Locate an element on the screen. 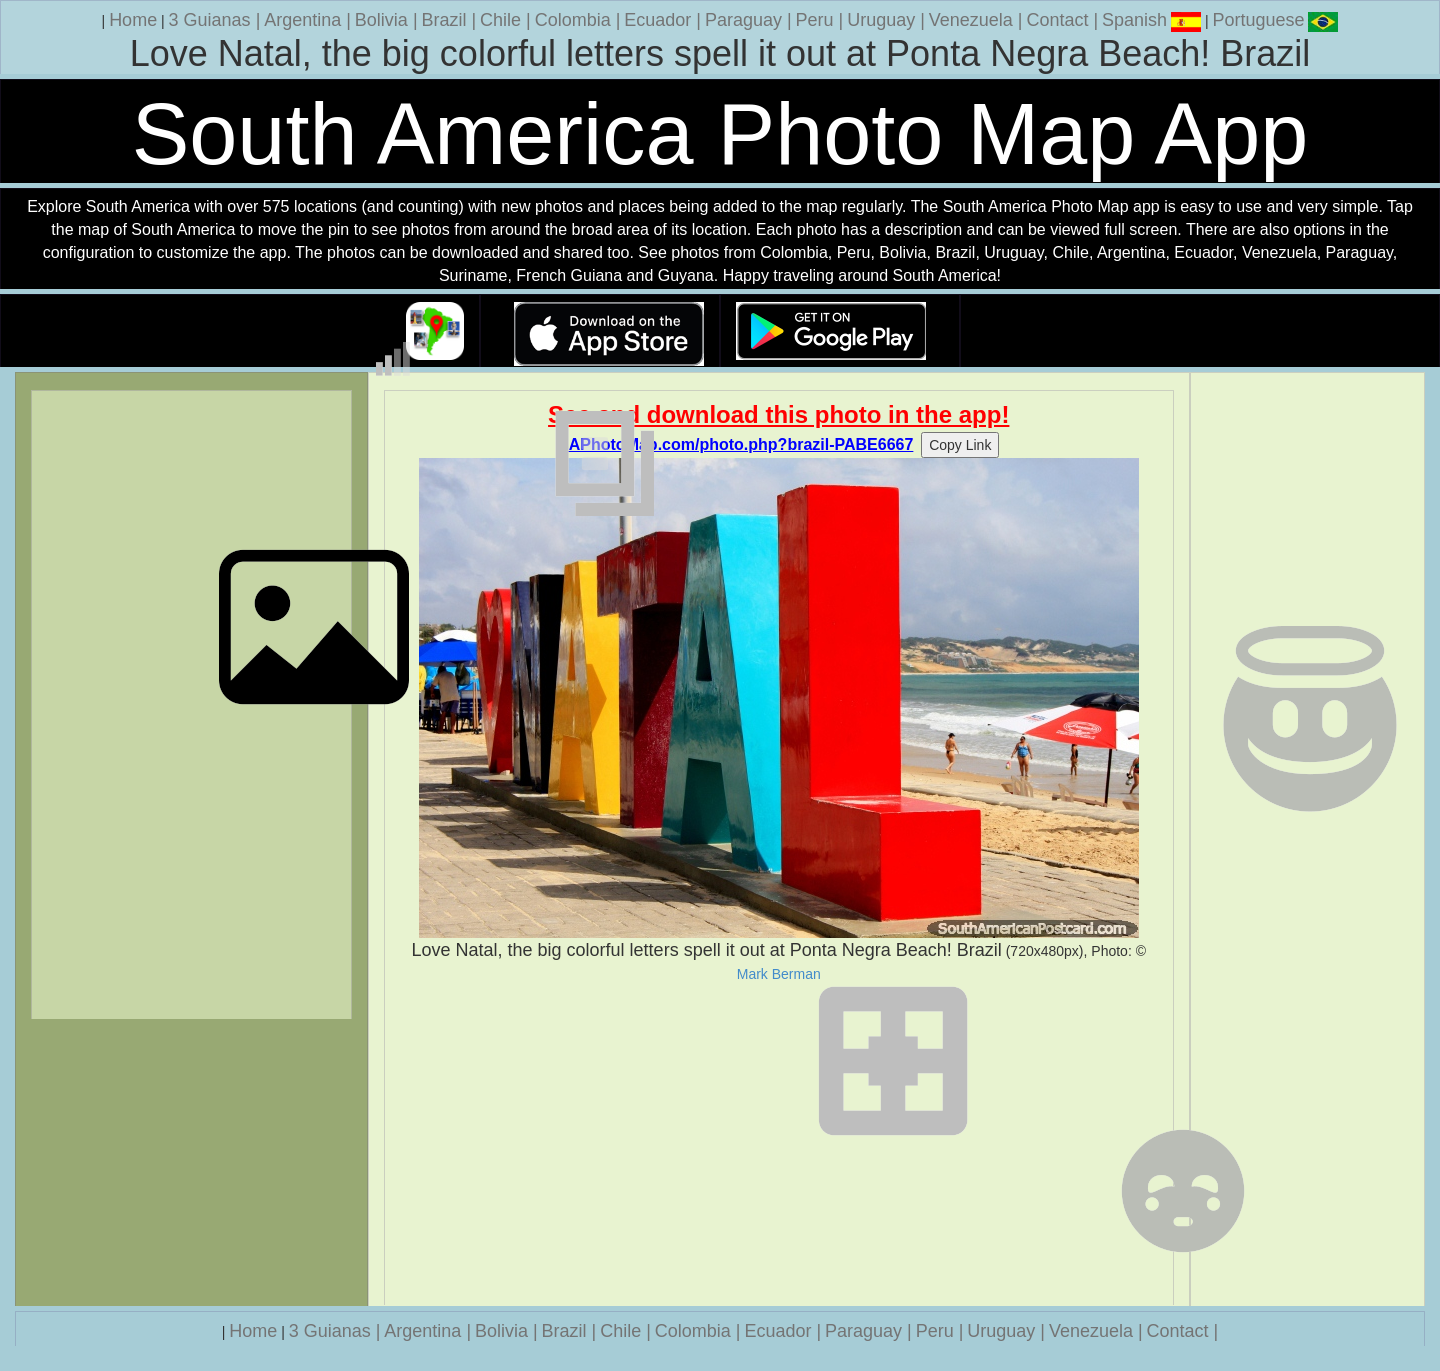  indicates embarrassment or awkwardness in a reaction is located at coordinates (1183, 1191).